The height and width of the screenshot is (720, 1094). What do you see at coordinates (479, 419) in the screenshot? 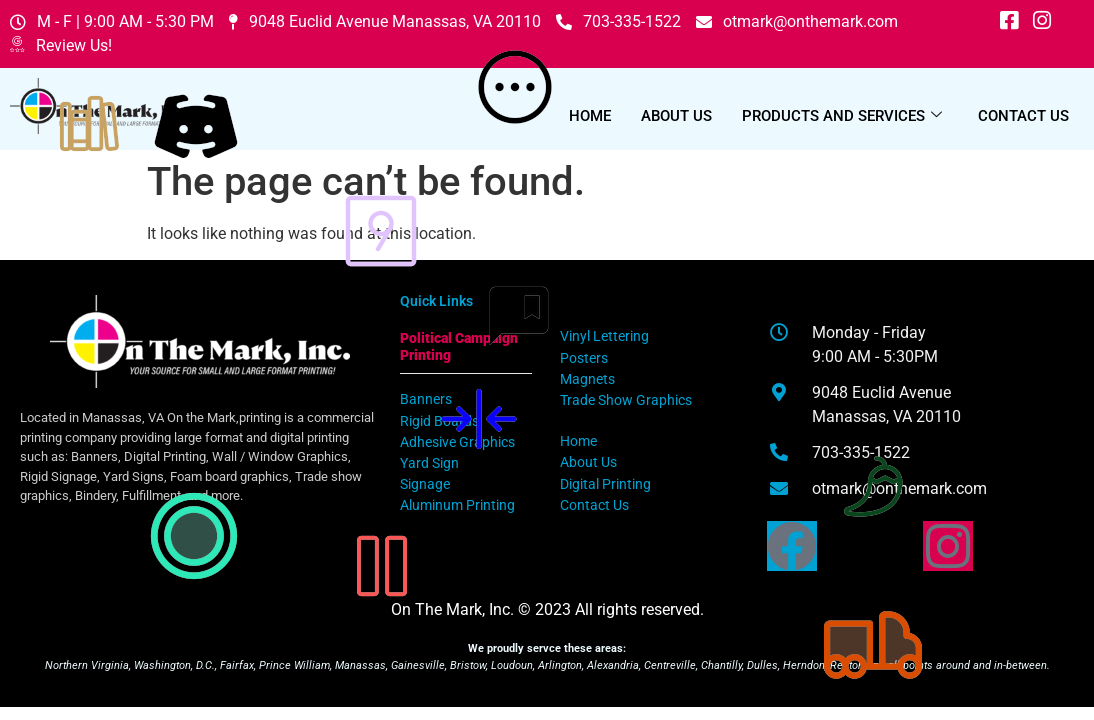
I see `collapse or minimize horizontal content` at bounding box center [479, 419].